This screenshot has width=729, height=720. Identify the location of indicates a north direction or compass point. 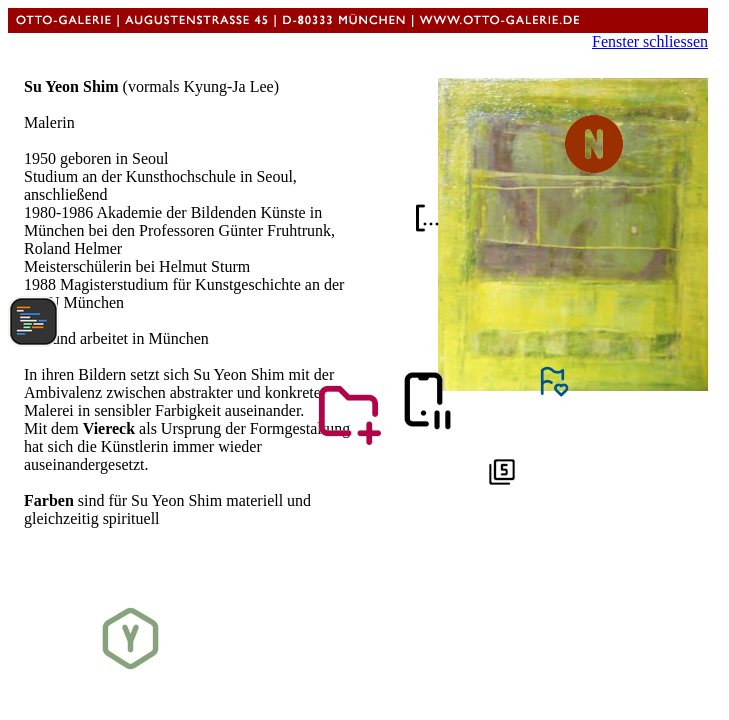
(594, 144).